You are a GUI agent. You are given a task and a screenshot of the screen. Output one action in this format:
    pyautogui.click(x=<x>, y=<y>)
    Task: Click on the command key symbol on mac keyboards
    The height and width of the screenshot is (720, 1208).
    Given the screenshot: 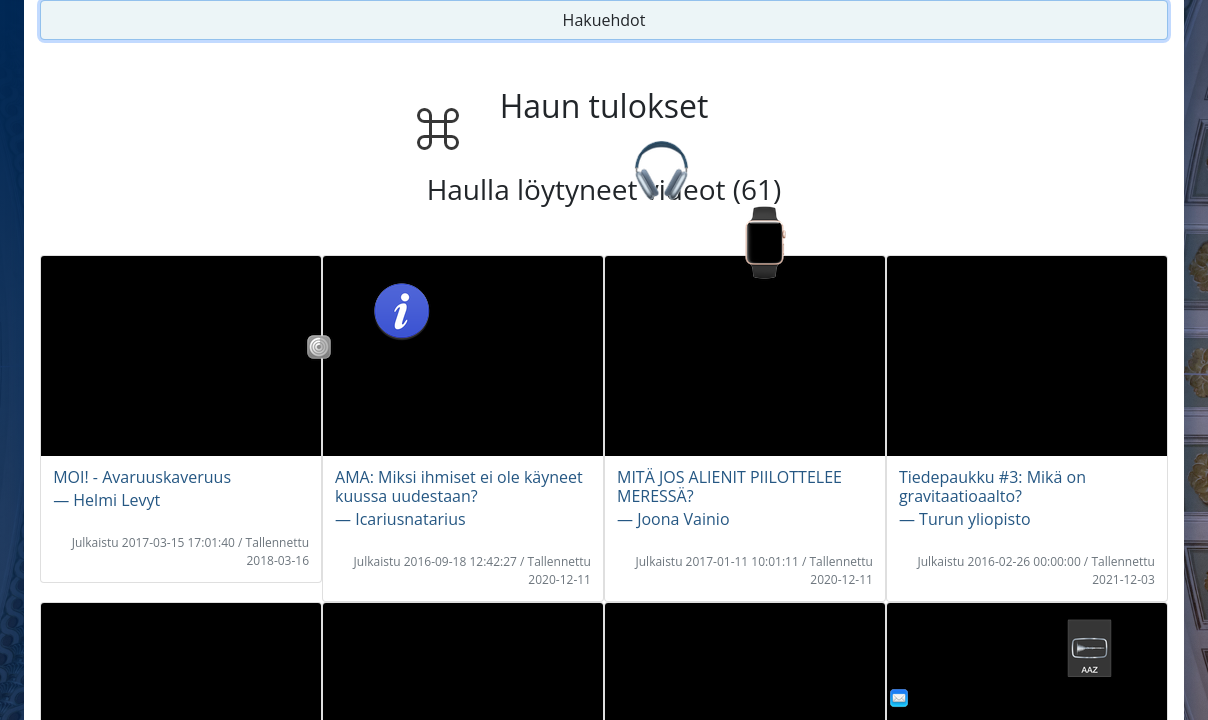 What is the action you would take?
    pyautogui.click(x=438, y=129)
    